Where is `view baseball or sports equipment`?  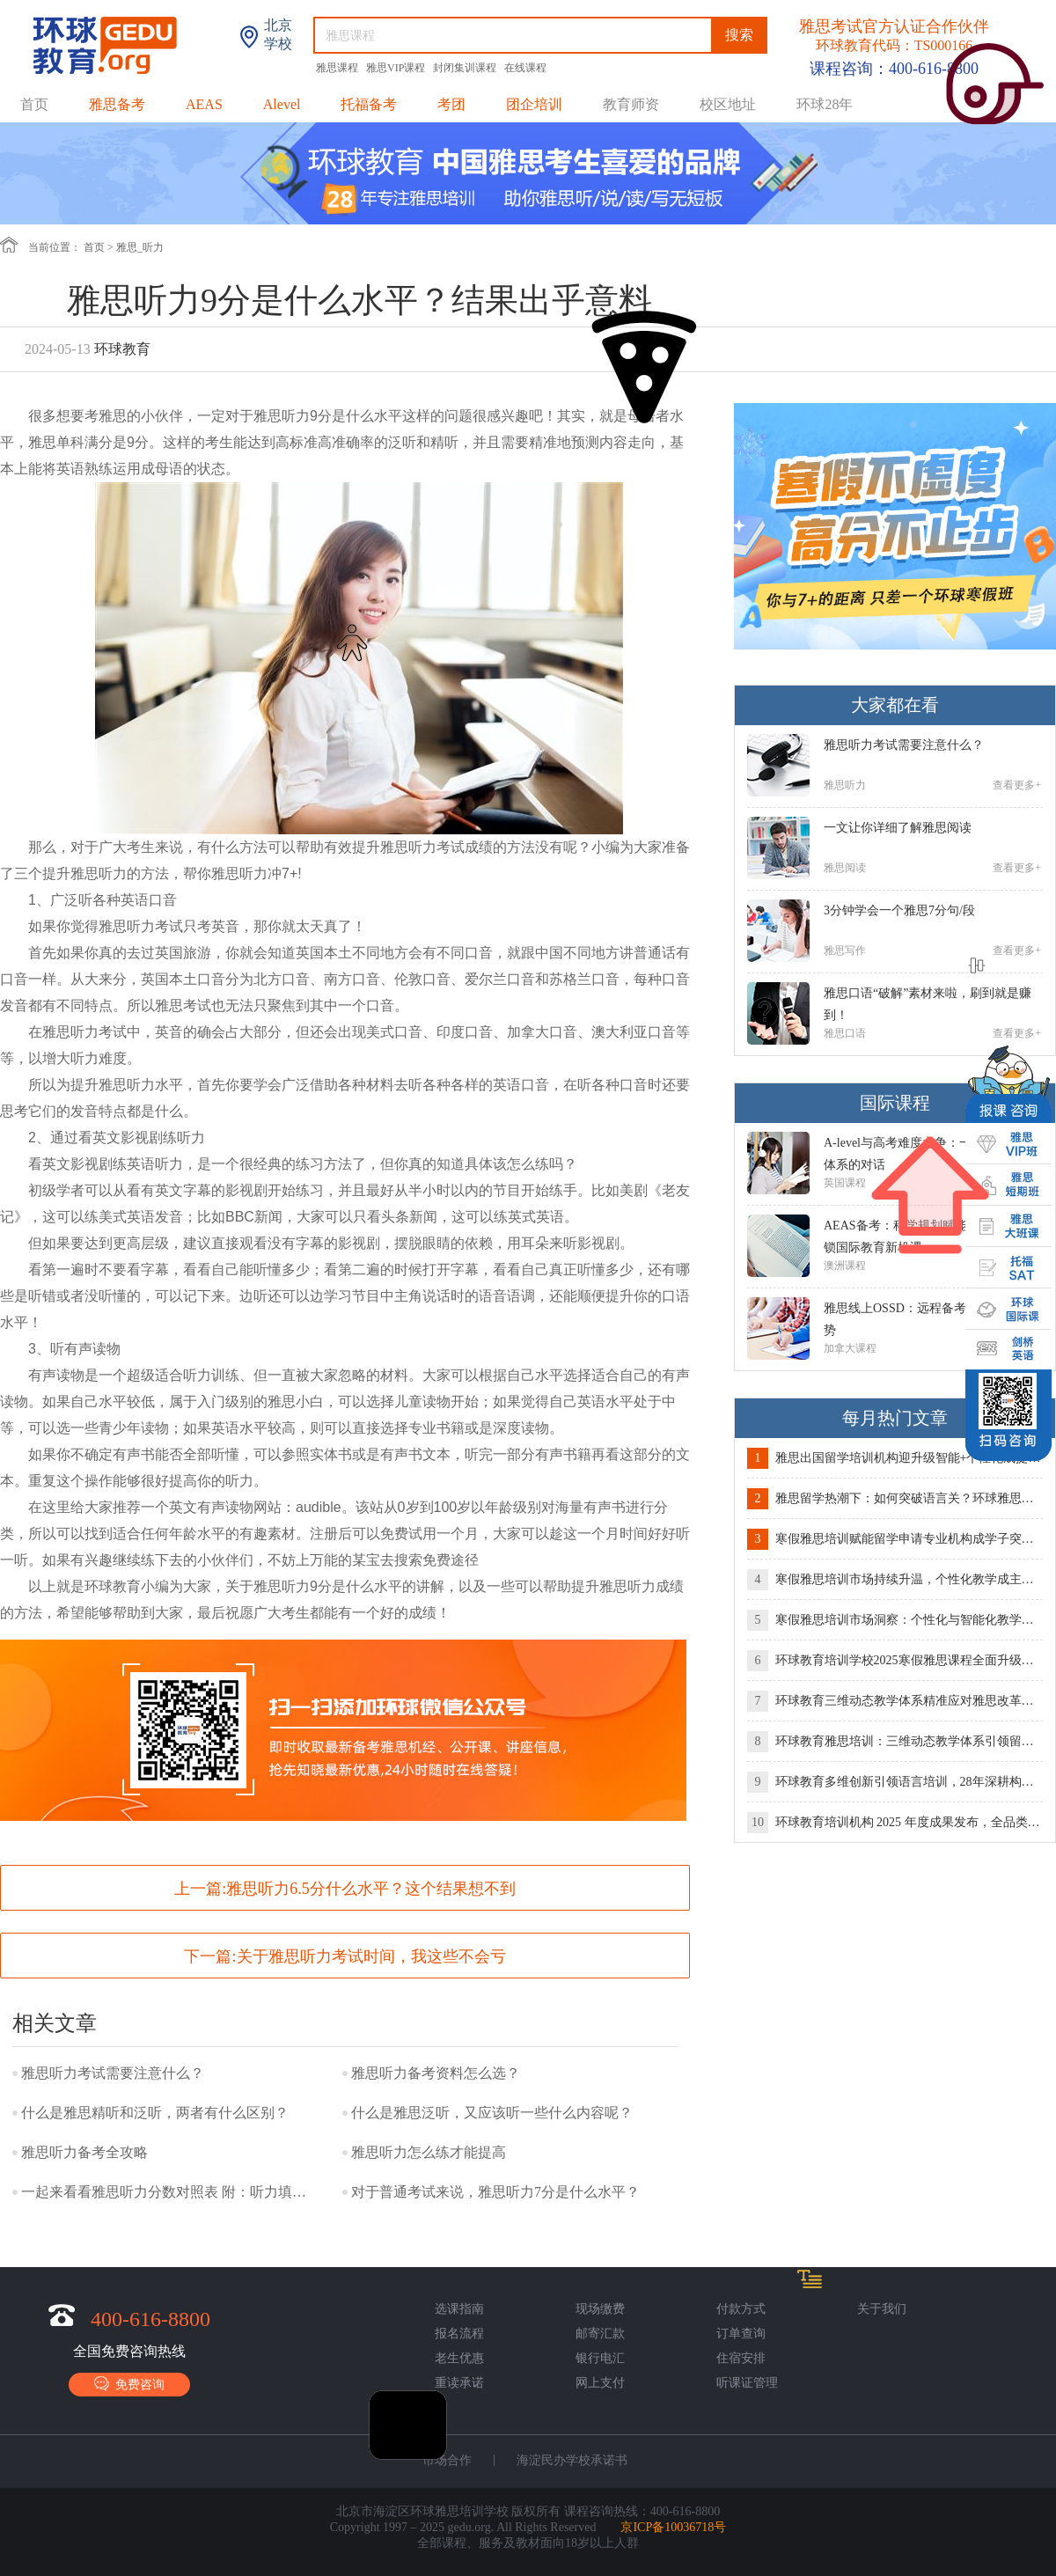
view baseball or sports equipment is located at coordinates (992, 85).